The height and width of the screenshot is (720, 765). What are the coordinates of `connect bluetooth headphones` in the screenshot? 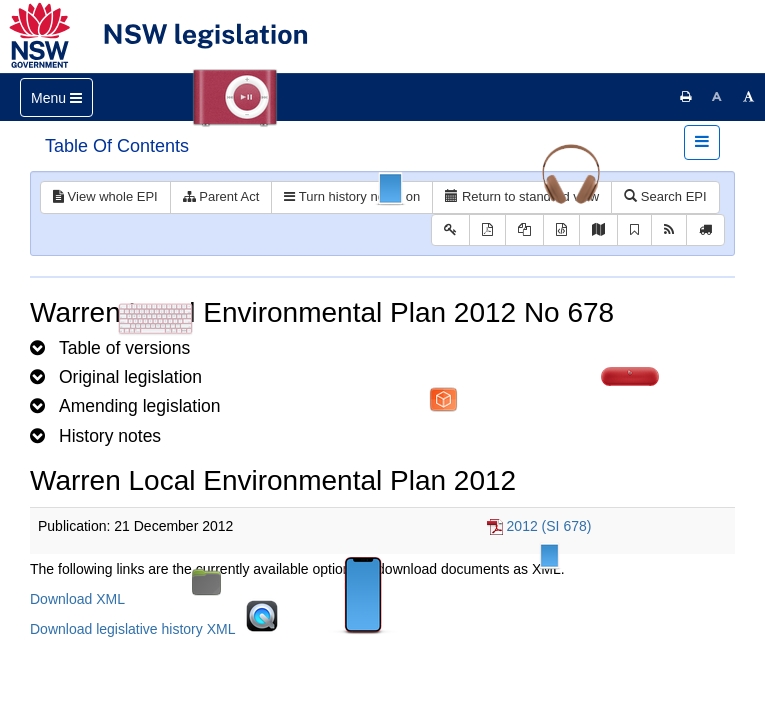 It's located at (571, 175).